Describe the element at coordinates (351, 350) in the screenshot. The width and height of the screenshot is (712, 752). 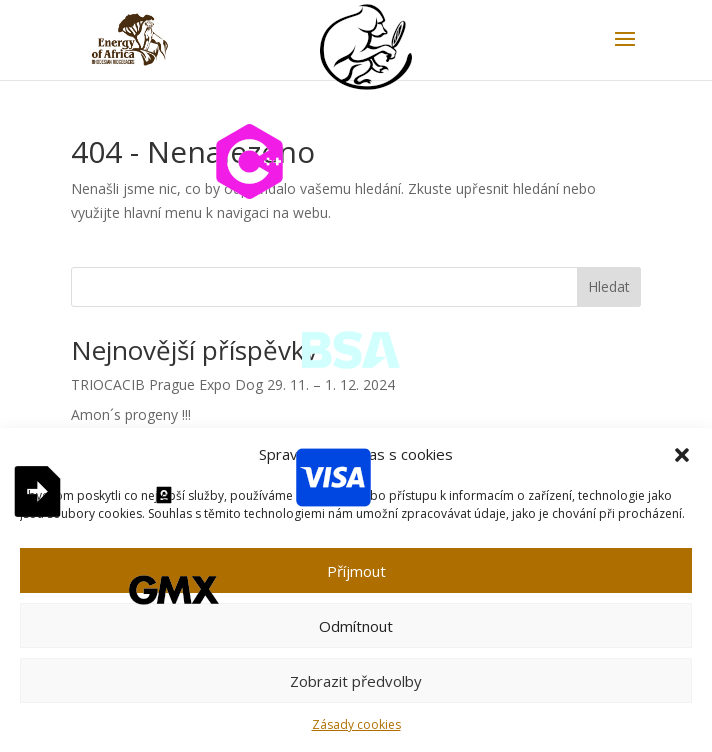
I see `buysellads company logo` at that location.